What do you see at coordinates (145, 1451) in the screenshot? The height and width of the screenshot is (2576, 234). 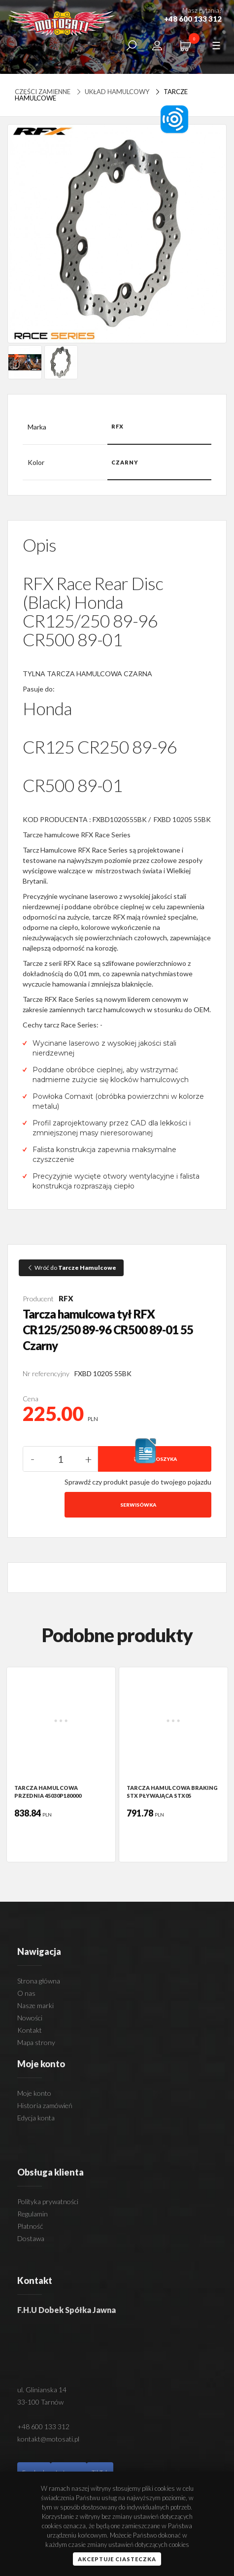 I see `open LibreOffice Writer application` at bounding box center [145, 1451].